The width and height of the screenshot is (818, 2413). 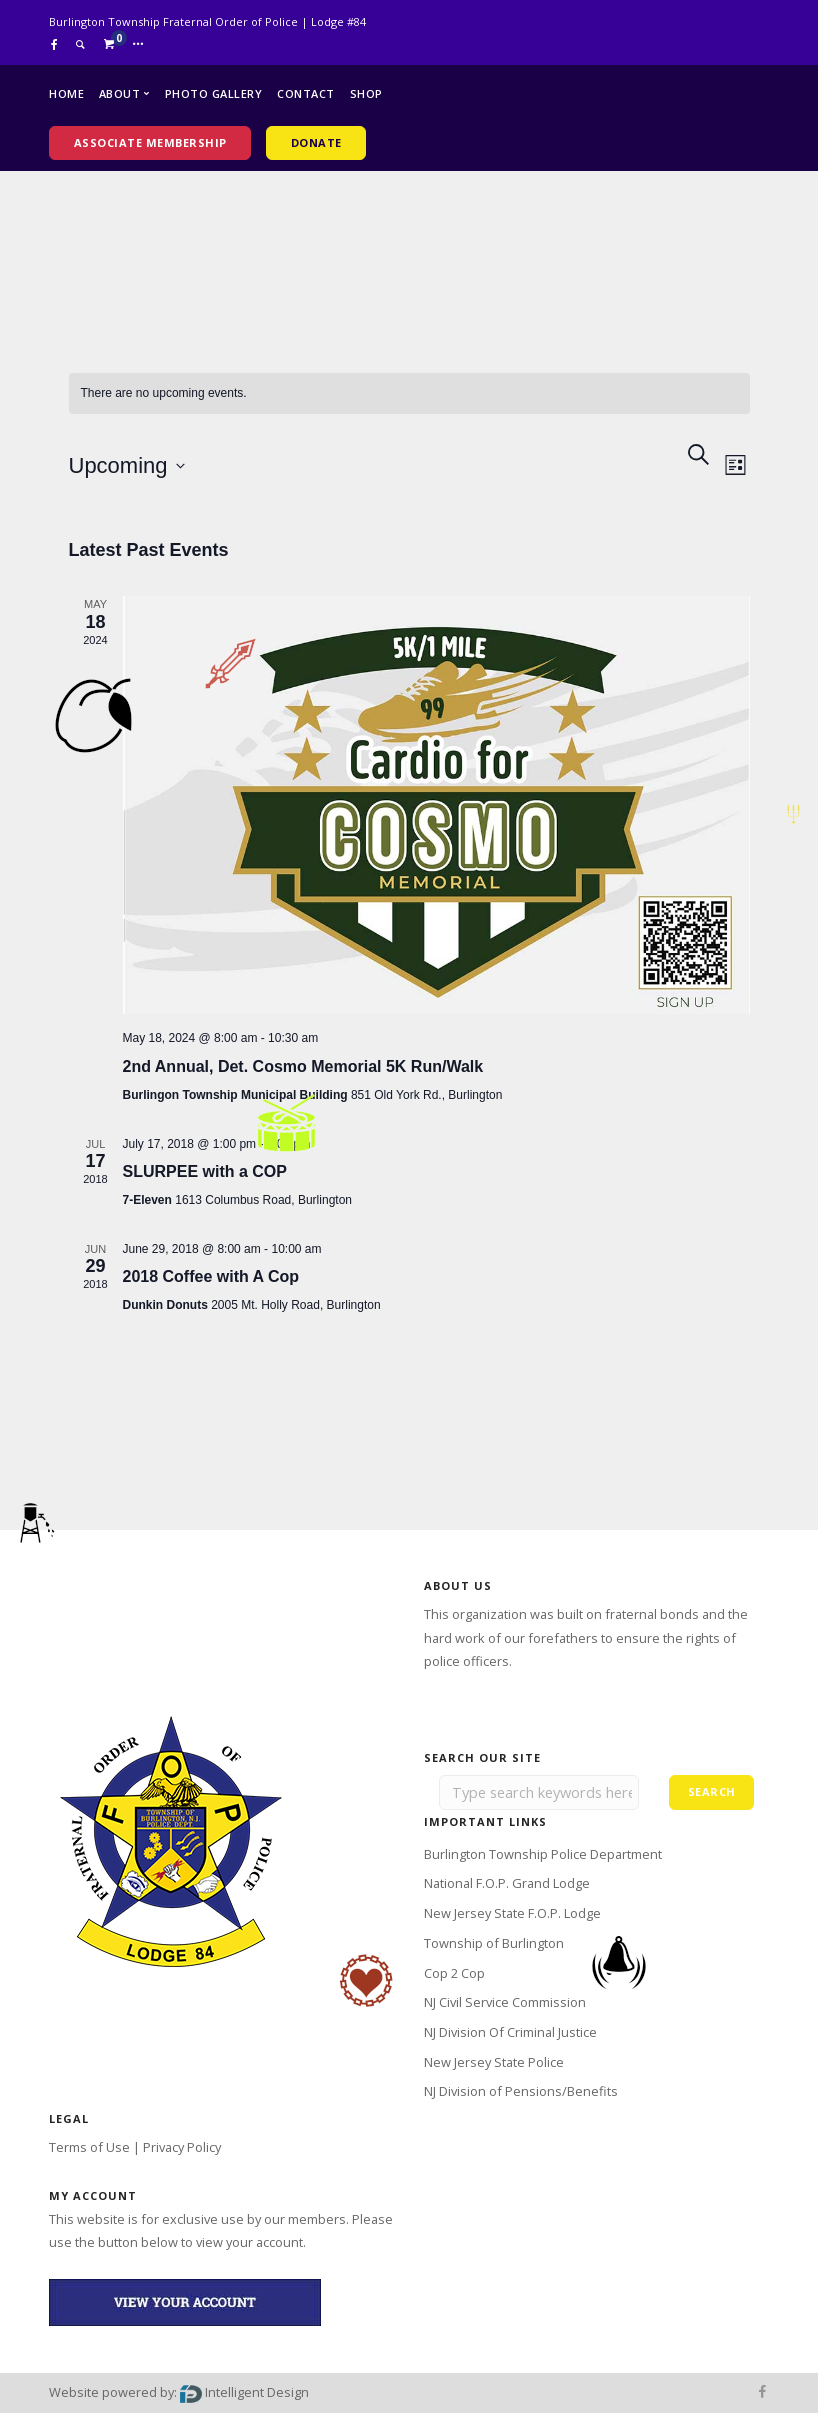 What do you see at coordinates (286, 1122) in the screenshot?
I see `access music or sound settings` at bounding box center [286, 1122].